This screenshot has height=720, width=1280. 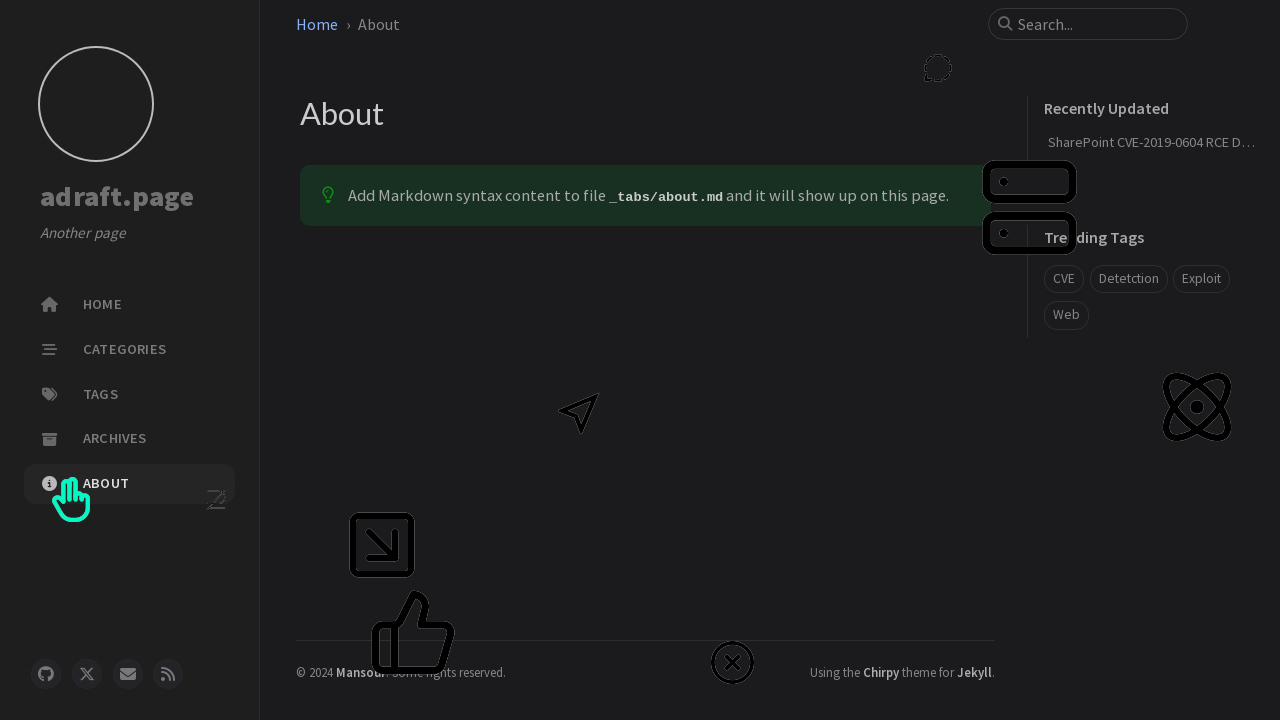 I want to click on two-finger gesture control, so click(x=71, y=499).